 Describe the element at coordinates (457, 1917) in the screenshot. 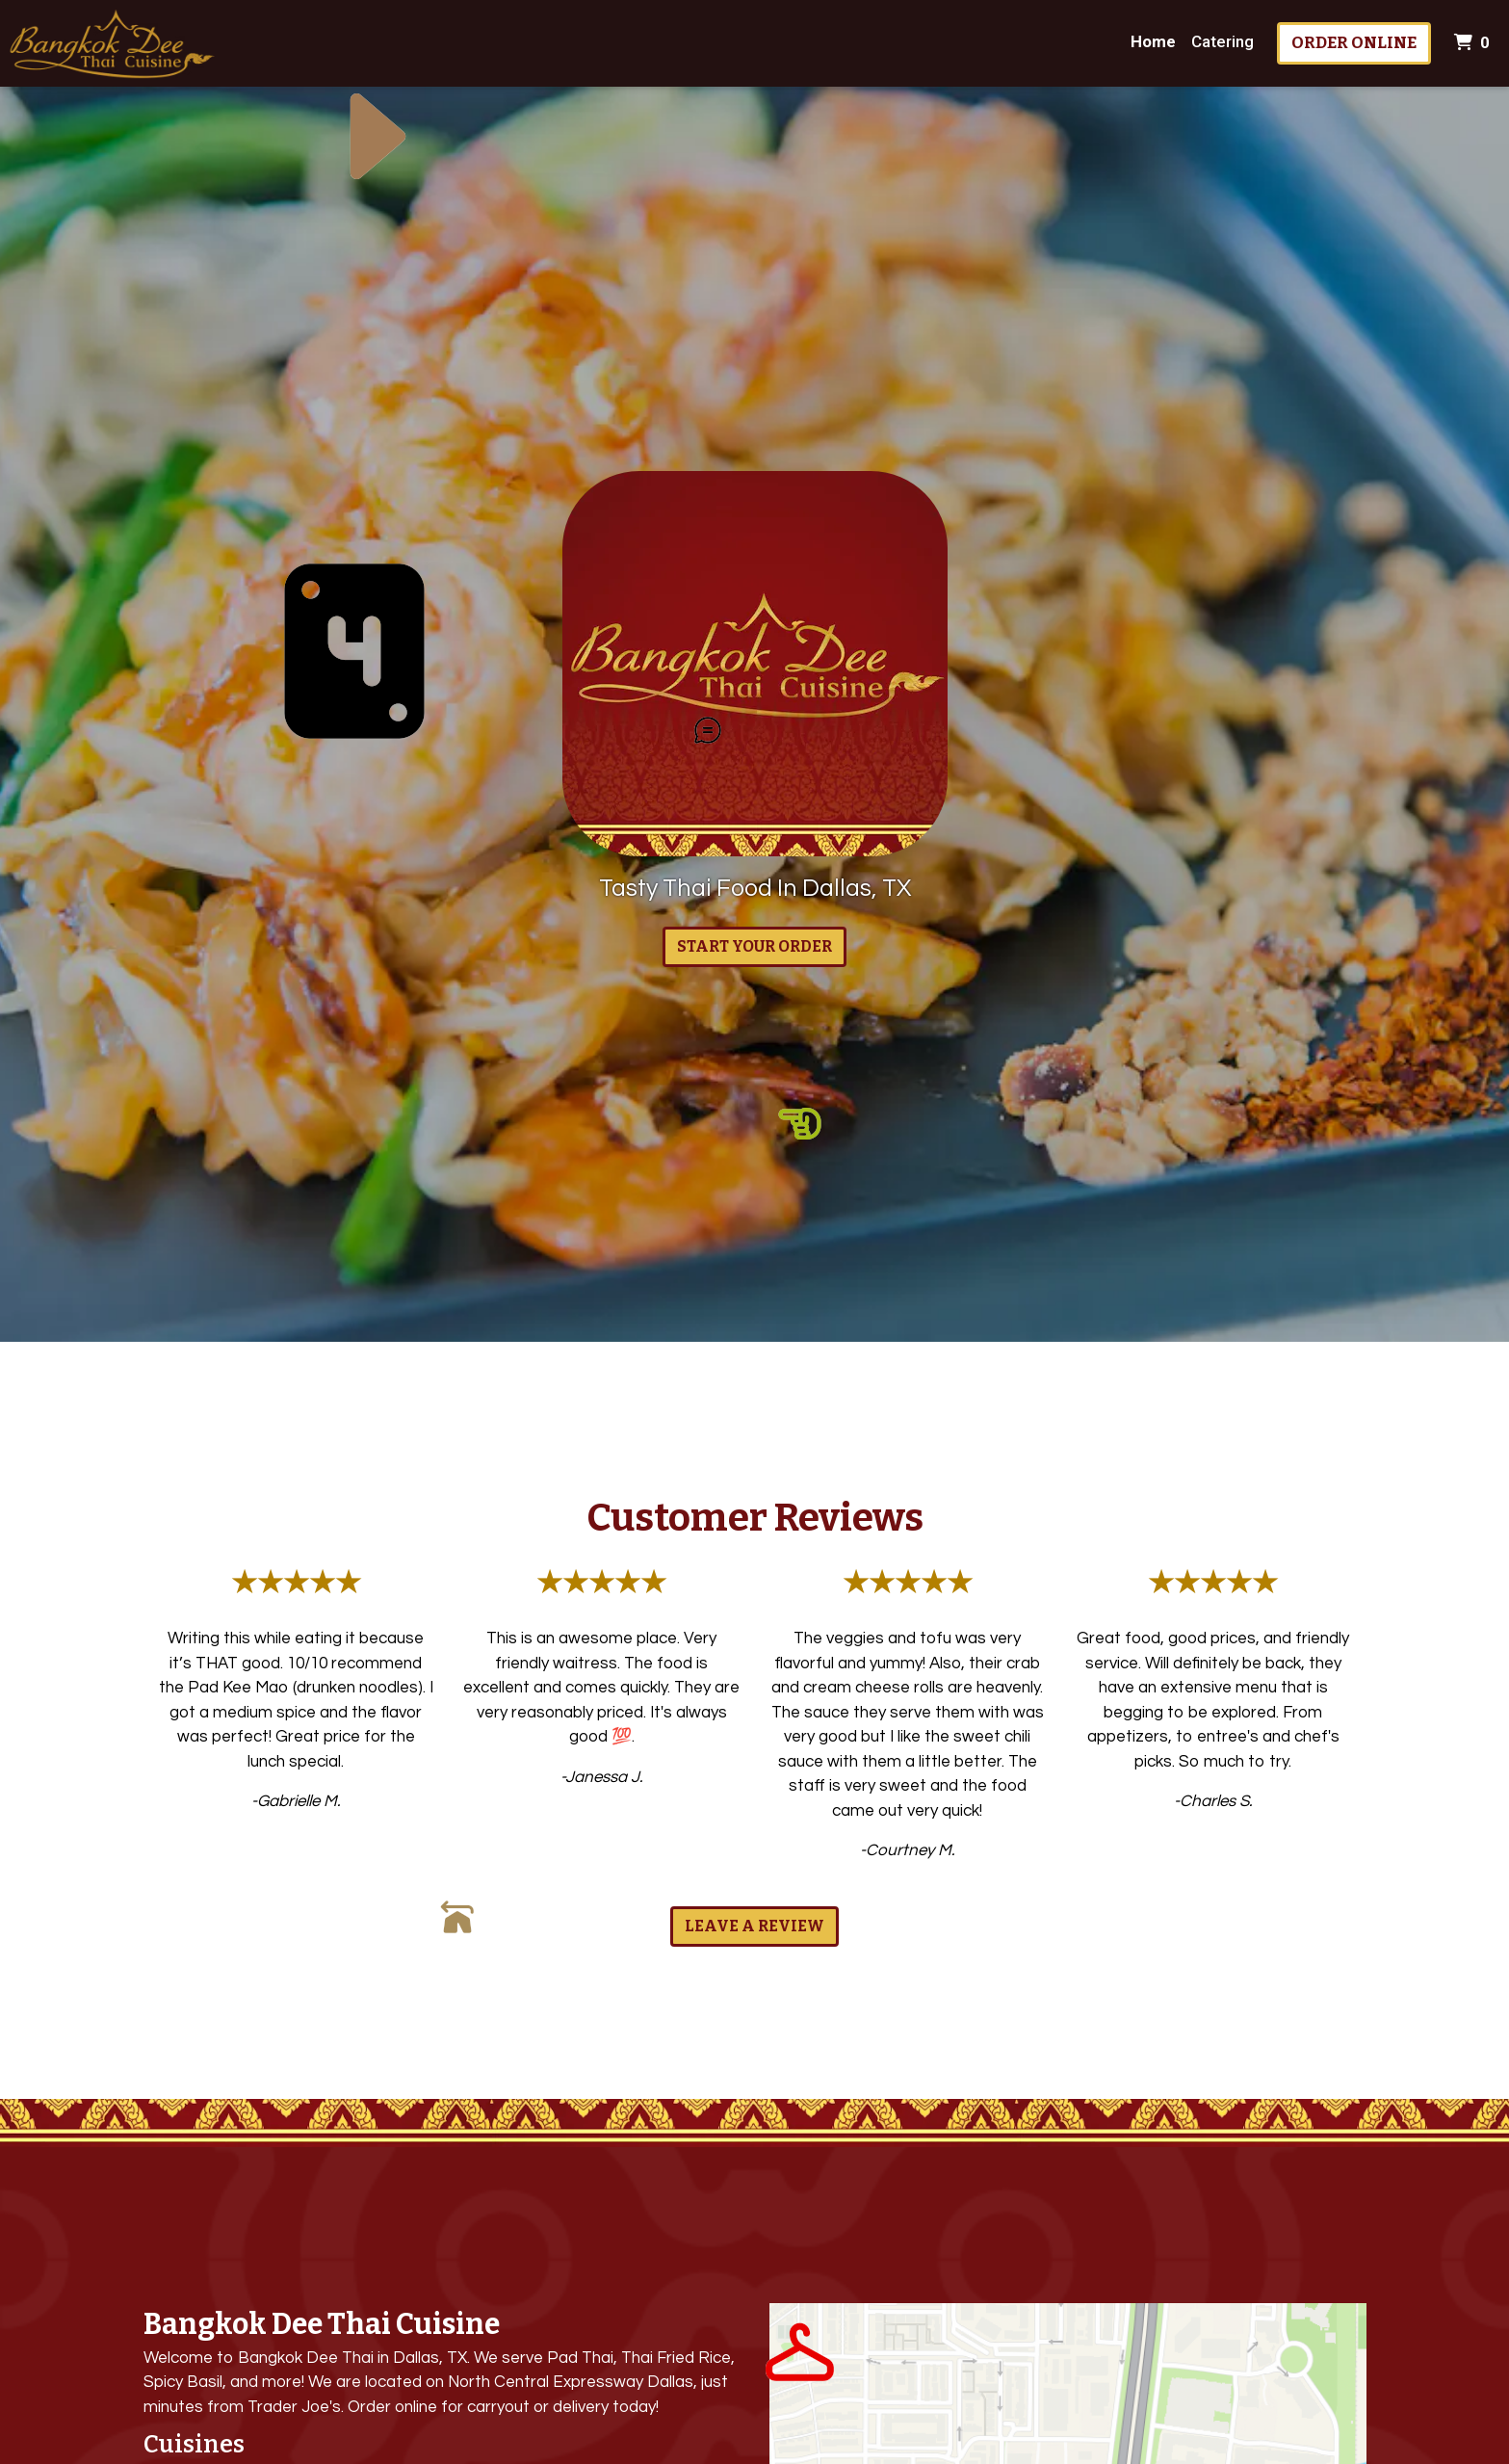

I see `return to campsite or base location` at that location.